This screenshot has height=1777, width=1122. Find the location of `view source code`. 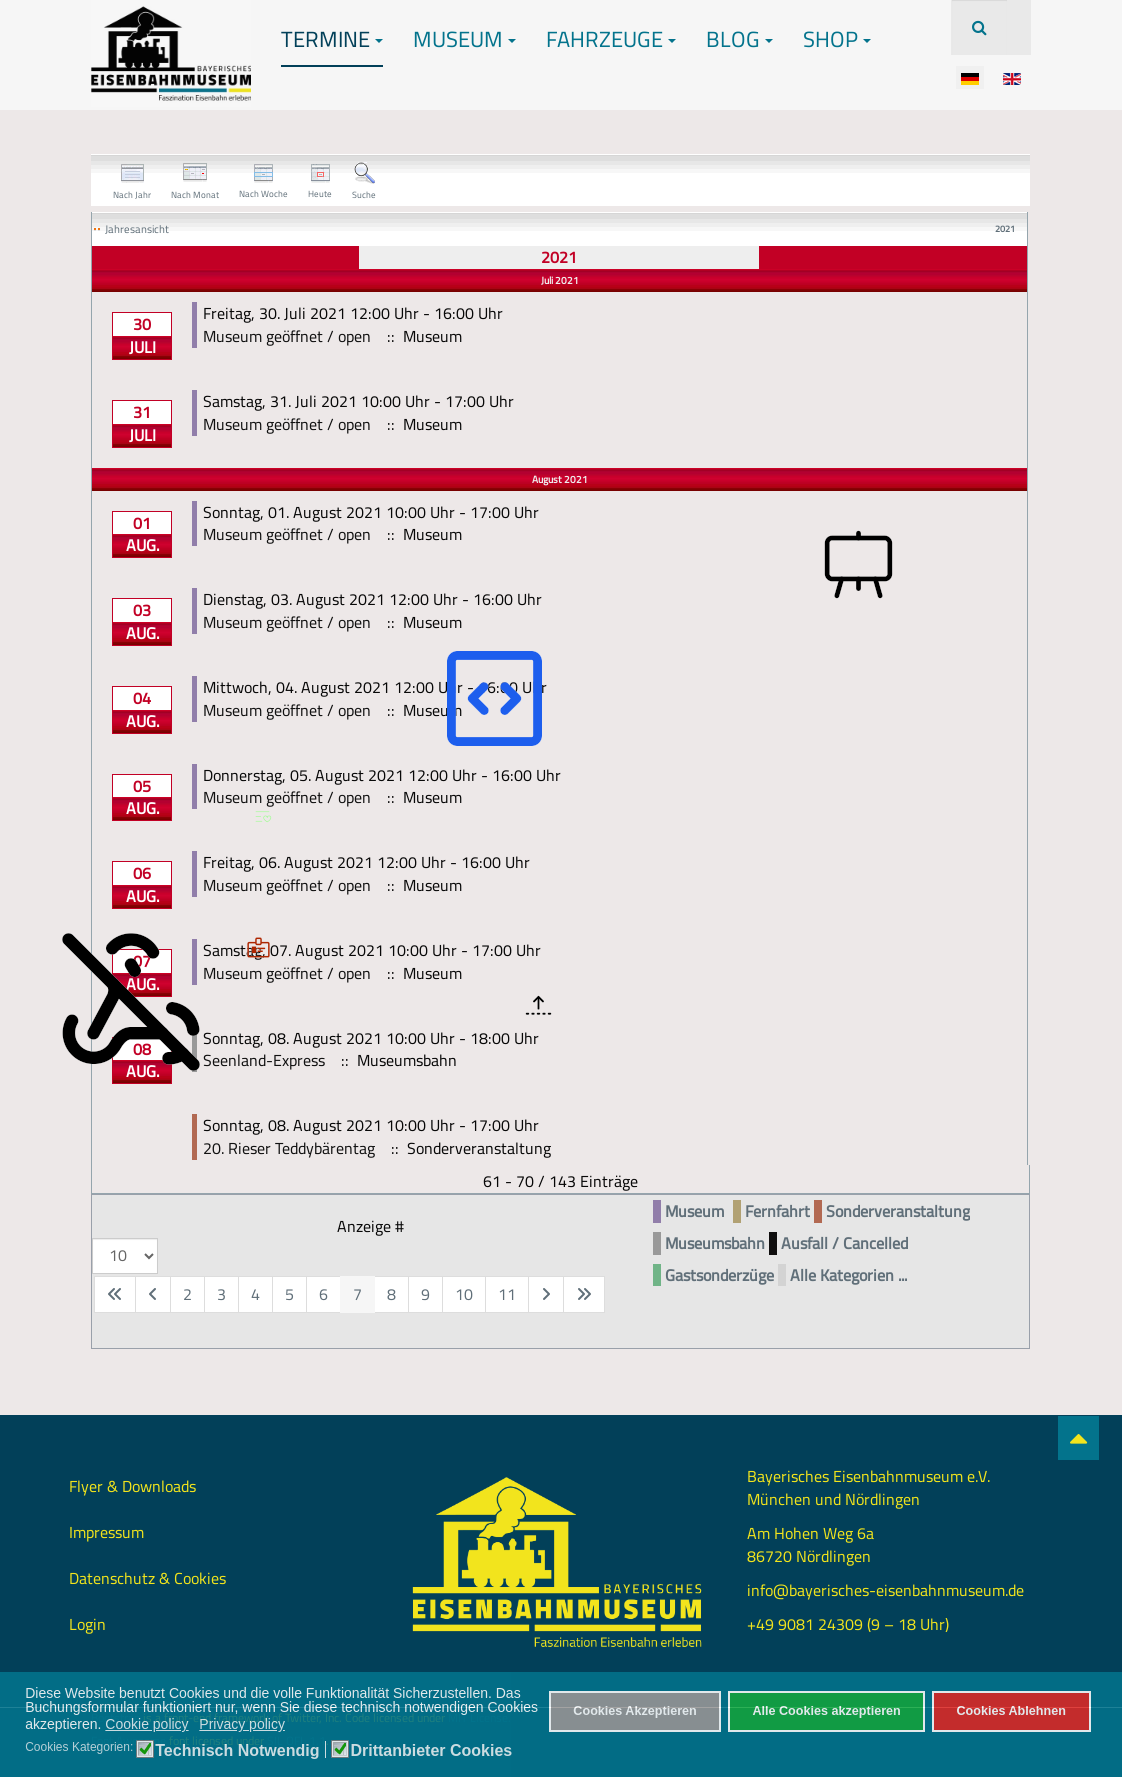

view source code is located at coordinates (494, 698).